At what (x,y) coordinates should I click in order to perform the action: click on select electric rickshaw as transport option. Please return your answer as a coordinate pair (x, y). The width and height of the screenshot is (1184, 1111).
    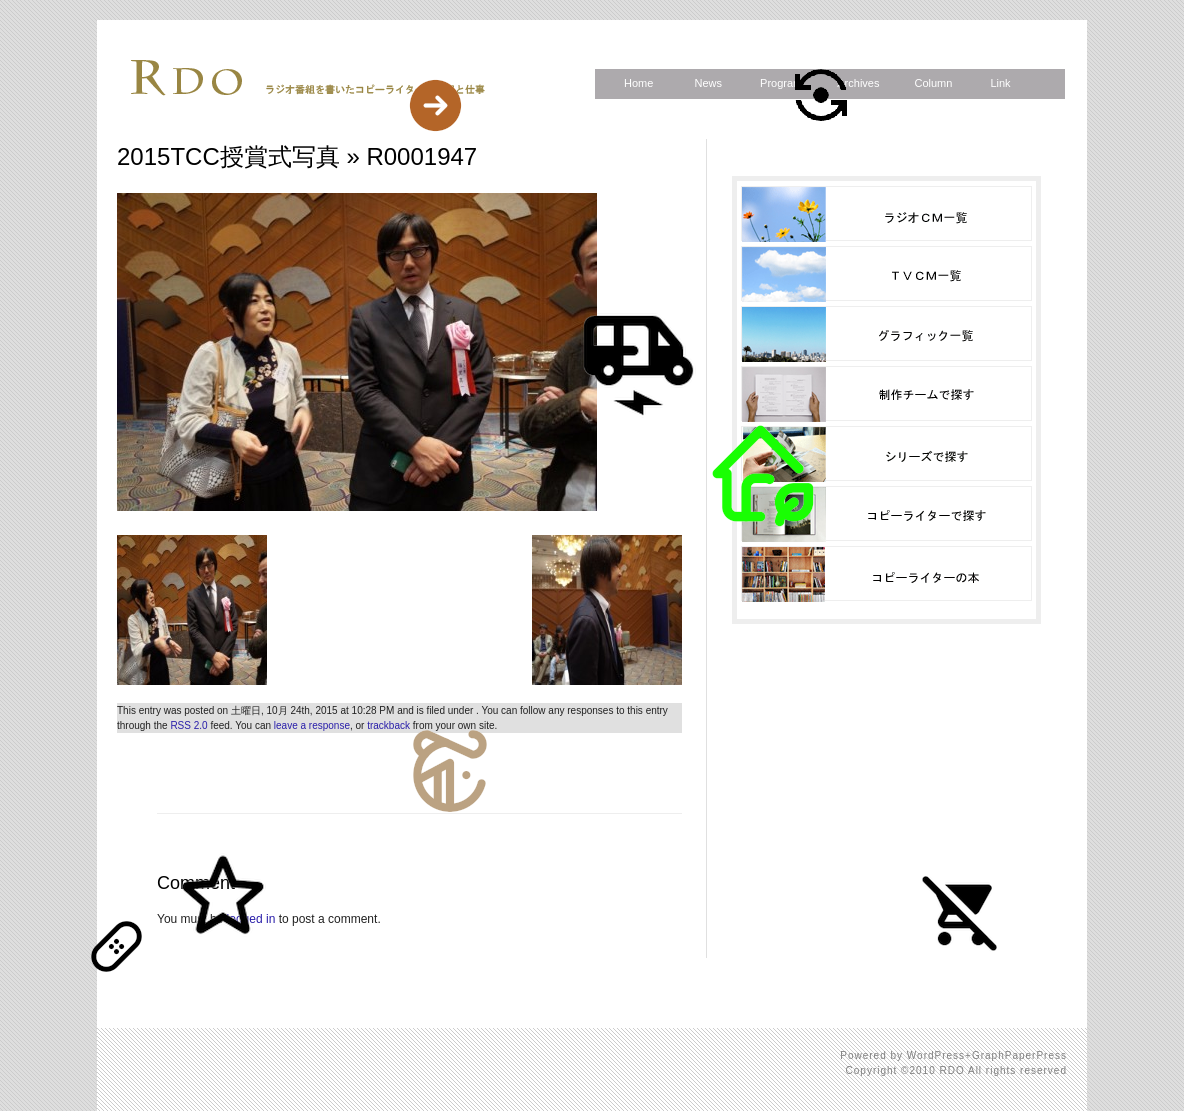
    Looking at the image, I should click on (638, 360).